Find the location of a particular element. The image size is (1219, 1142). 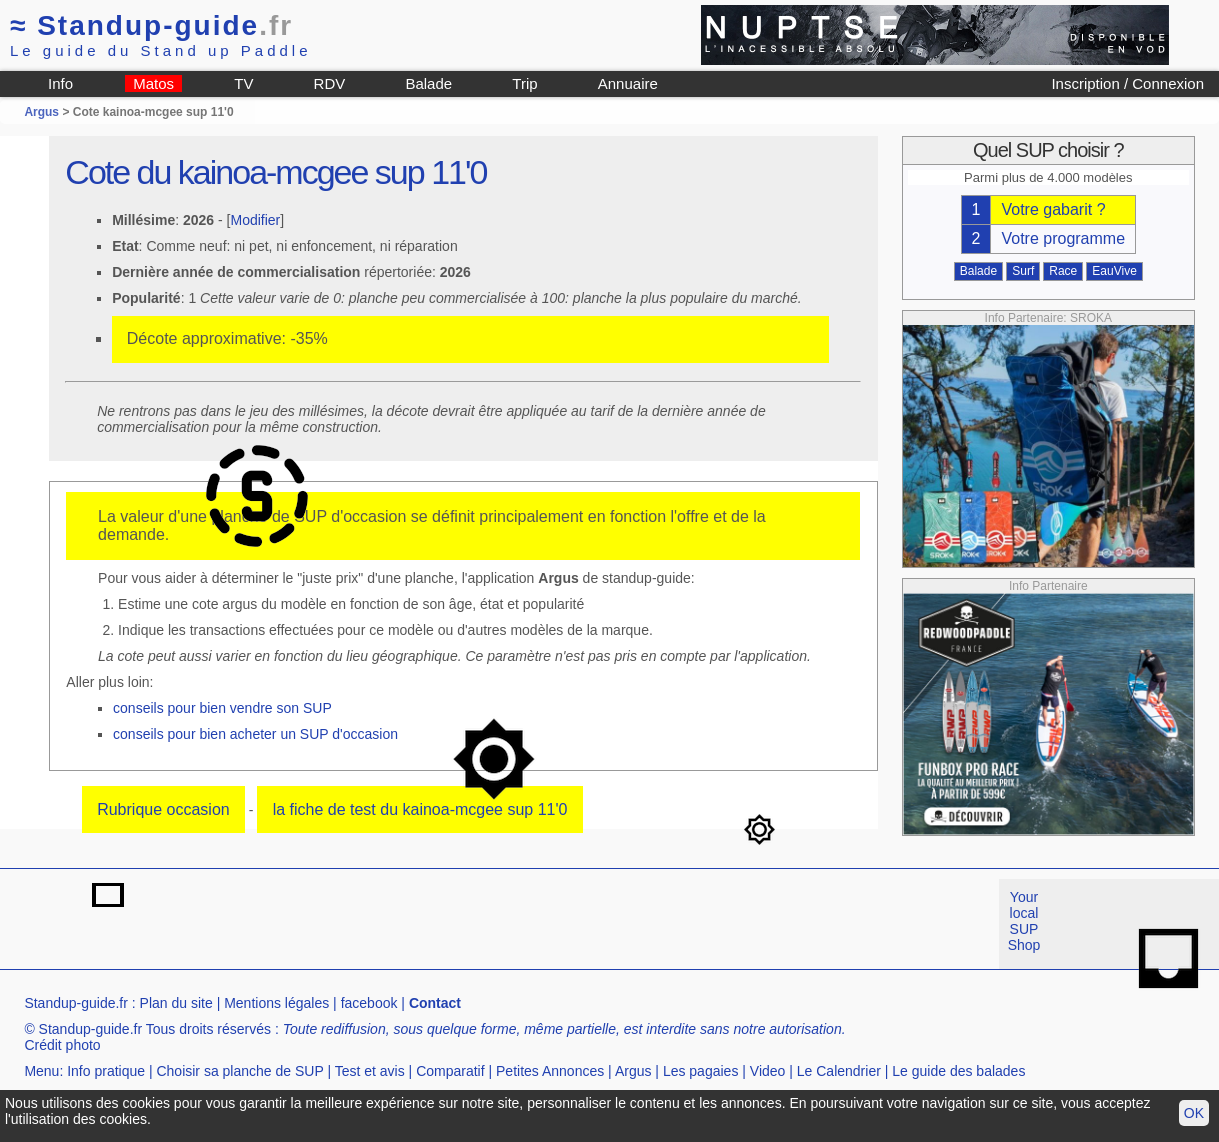

increase screen brightness is located at coordinates (494, 759).